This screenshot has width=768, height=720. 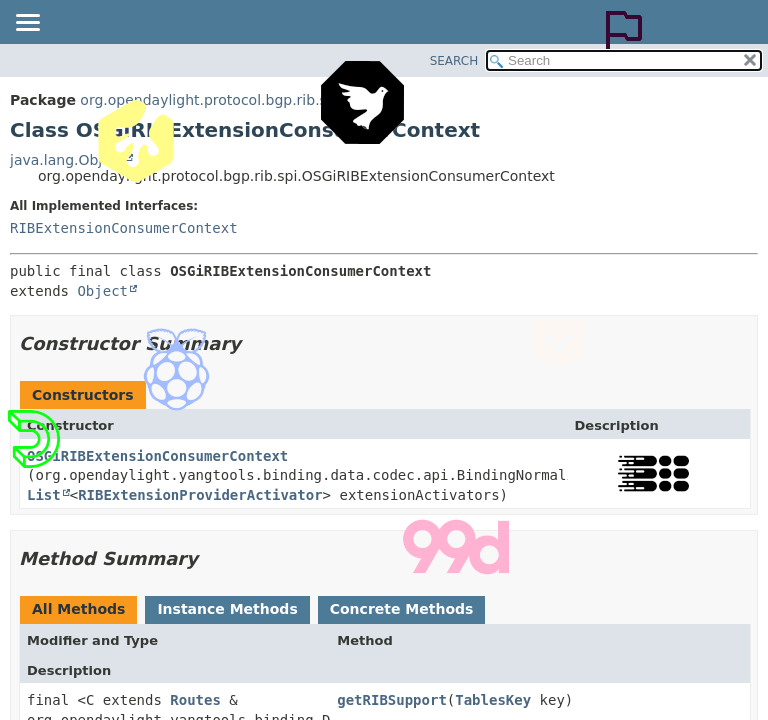 I want to click on flag an item for review or attention, so click(x=624, y=29).